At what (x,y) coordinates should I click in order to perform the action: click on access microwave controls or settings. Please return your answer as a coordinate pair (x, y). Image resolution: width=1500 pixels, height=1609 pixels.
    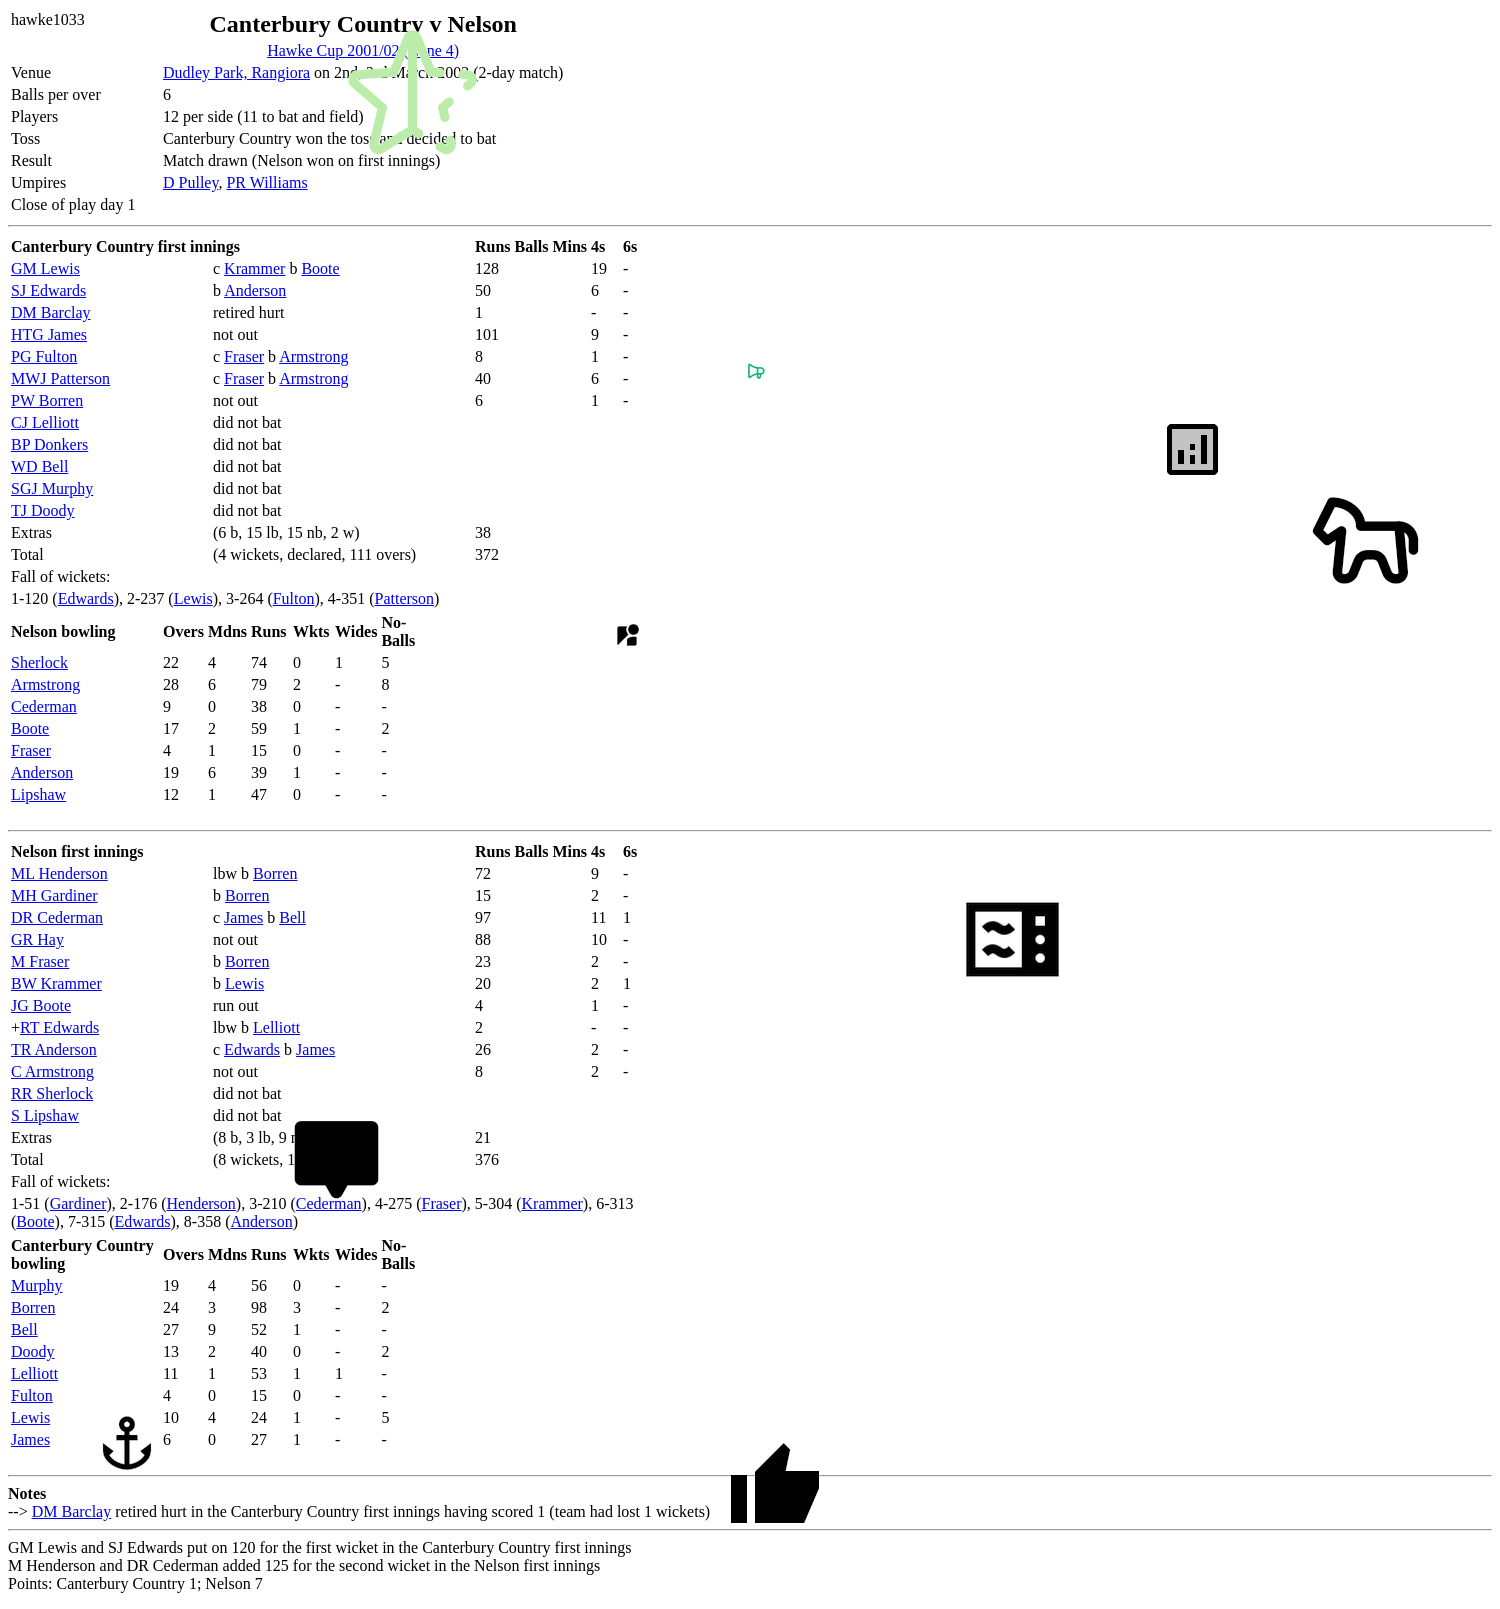
    Looking at the image, I should click on (1012, 939).